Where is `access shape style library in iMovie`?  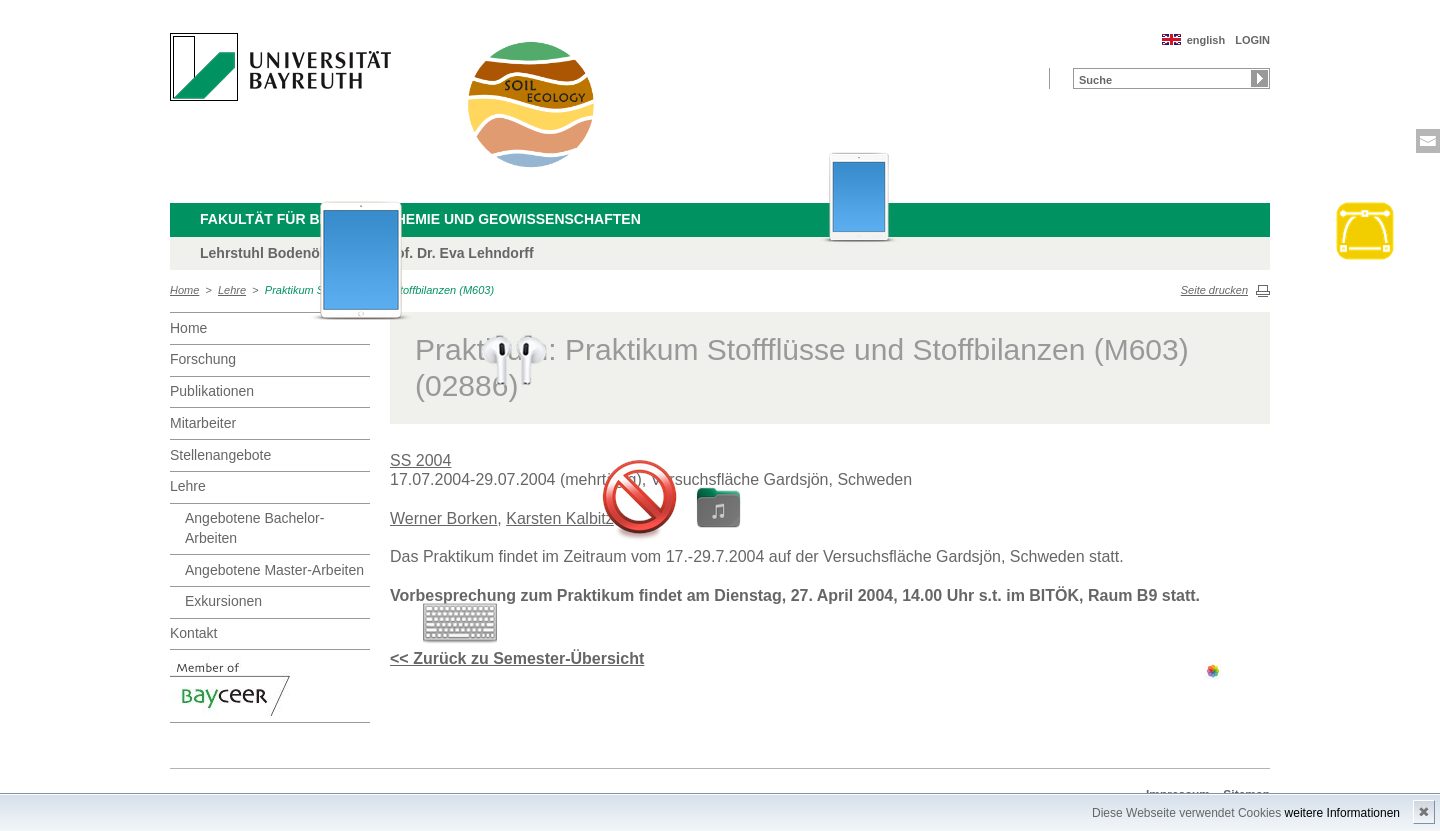
access shape style library in iMovie is located at coordinates (1365, 231).